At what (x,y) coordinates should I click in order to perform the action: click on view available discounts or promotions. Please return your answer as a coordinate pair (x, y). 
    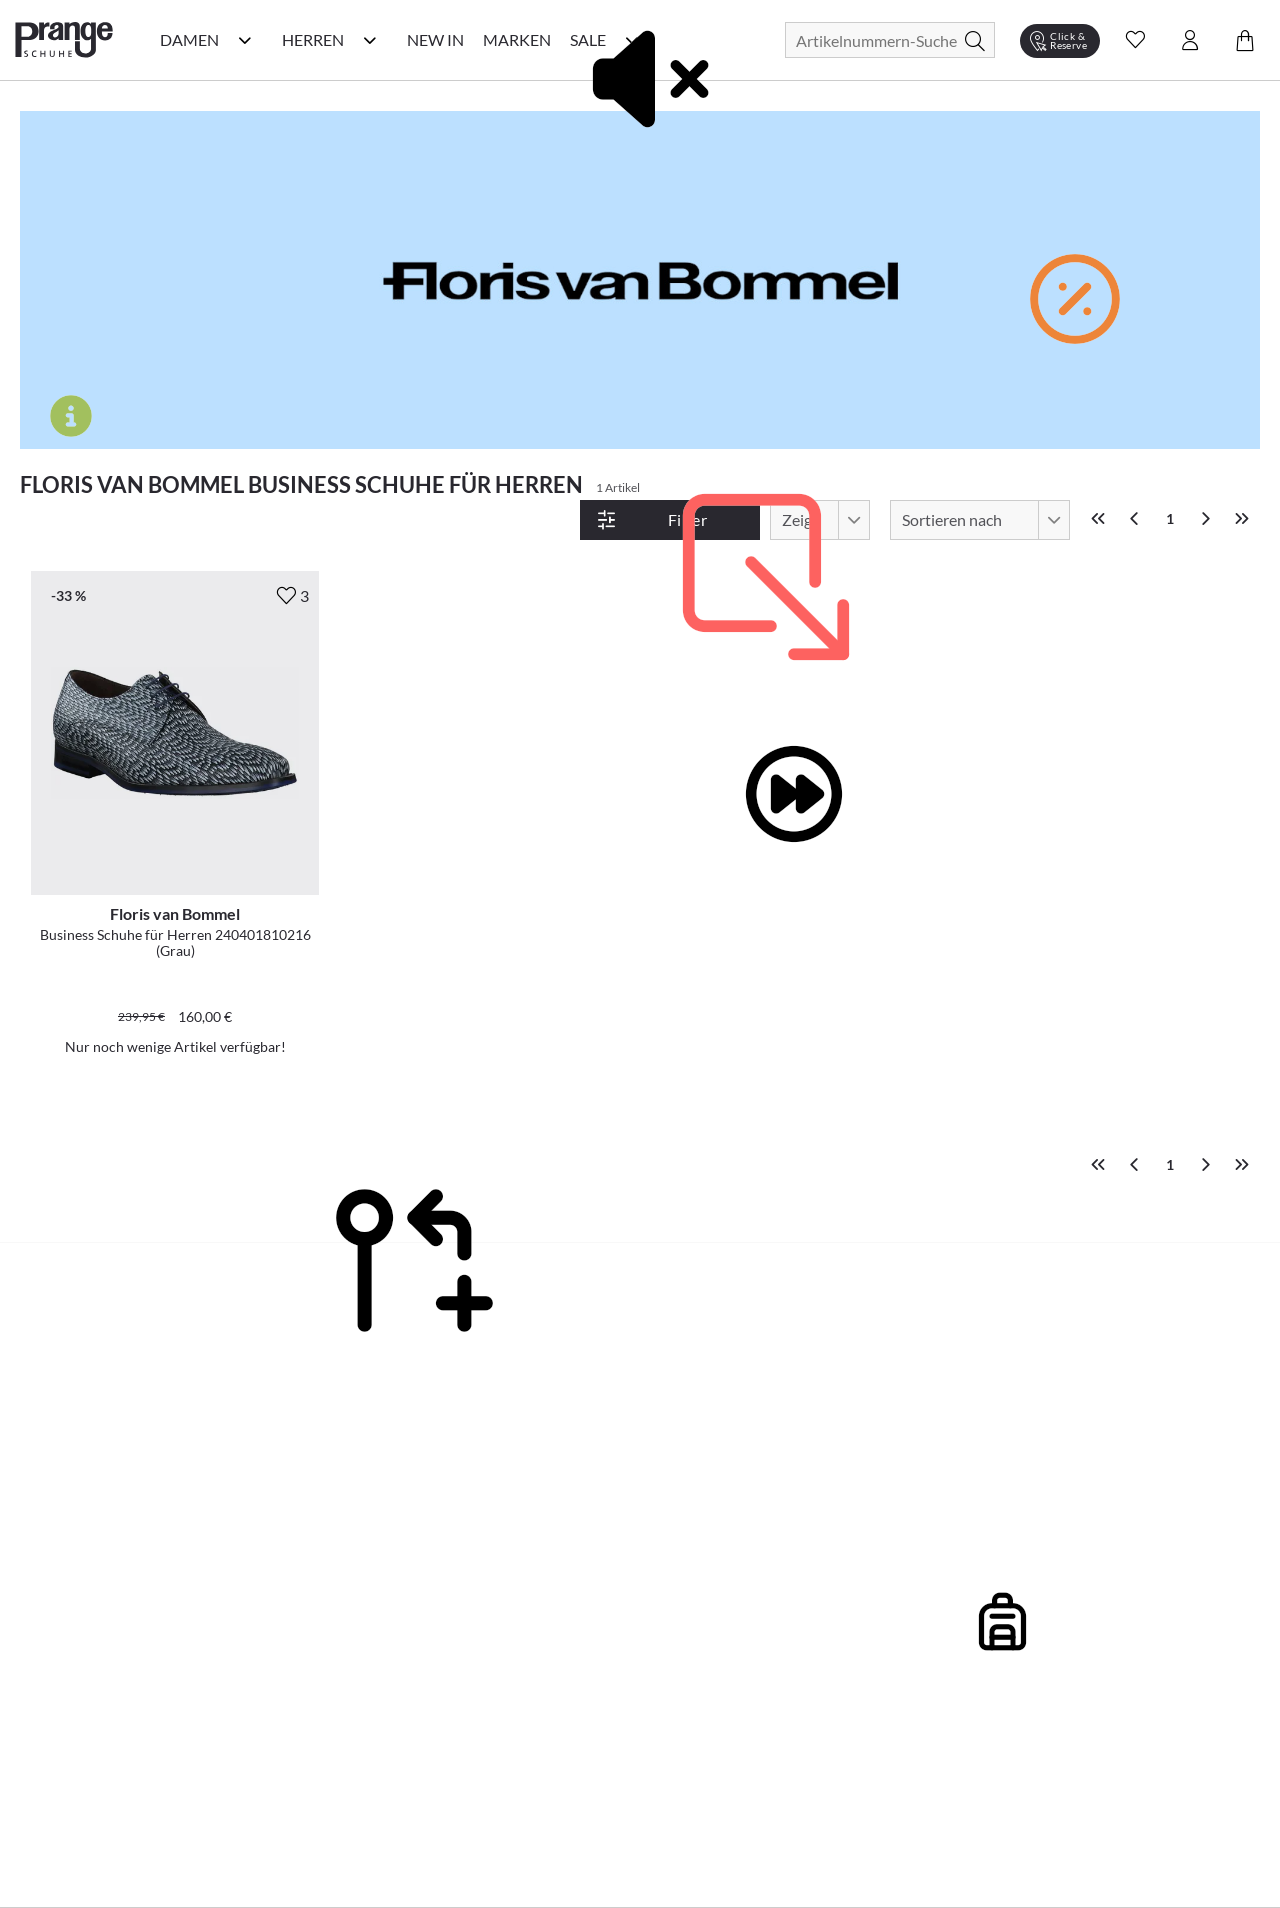
    Looking at the image, I should click on (1075, 299).